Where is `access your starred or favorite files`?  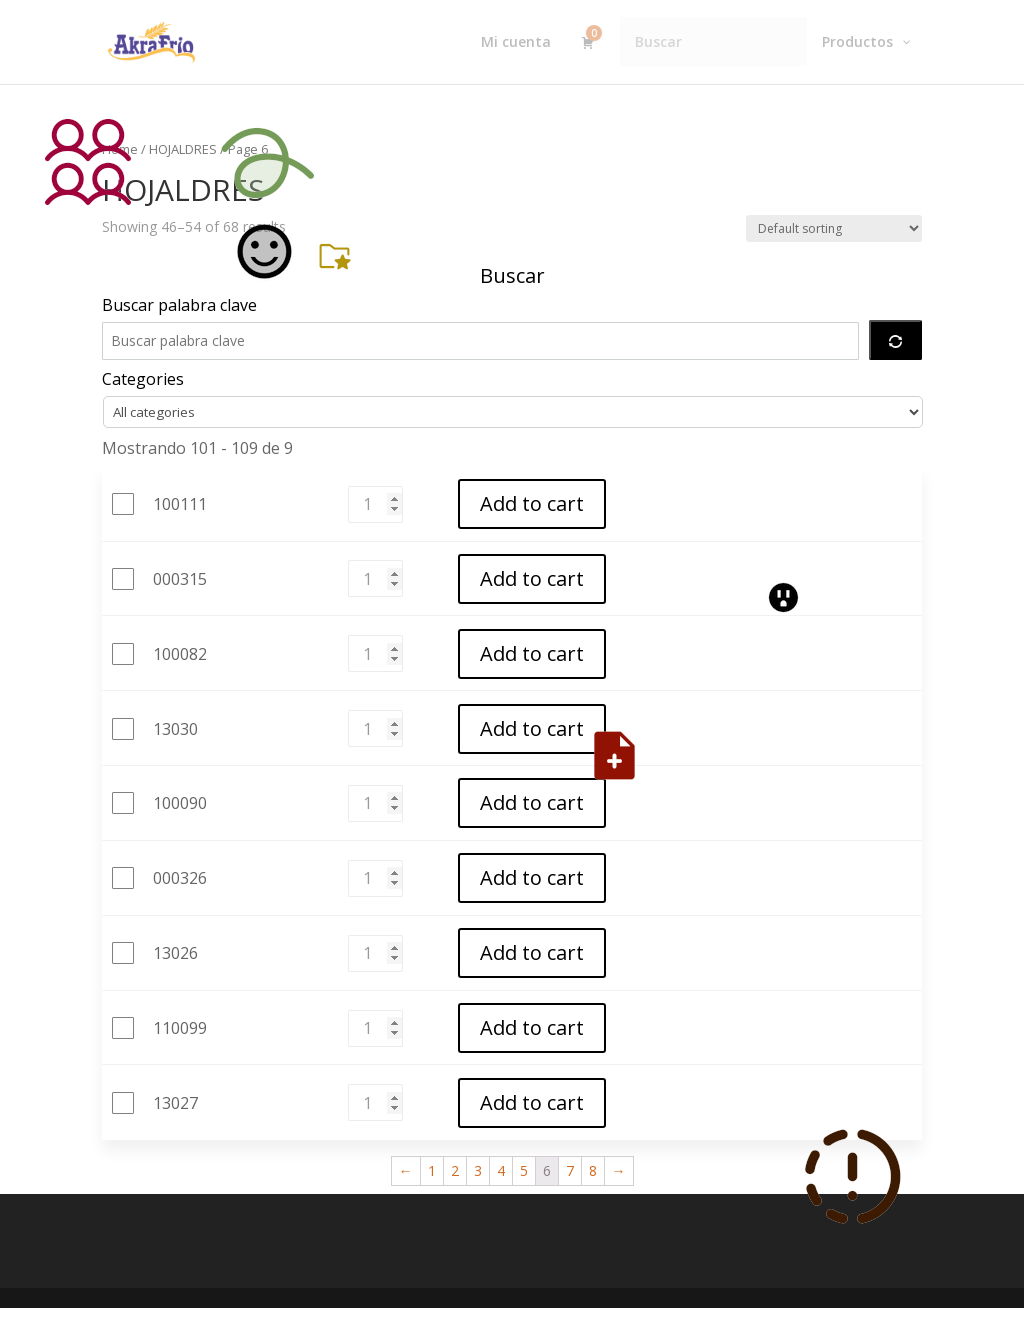 access your starred or favorite files is located at coordinates (334, 255).